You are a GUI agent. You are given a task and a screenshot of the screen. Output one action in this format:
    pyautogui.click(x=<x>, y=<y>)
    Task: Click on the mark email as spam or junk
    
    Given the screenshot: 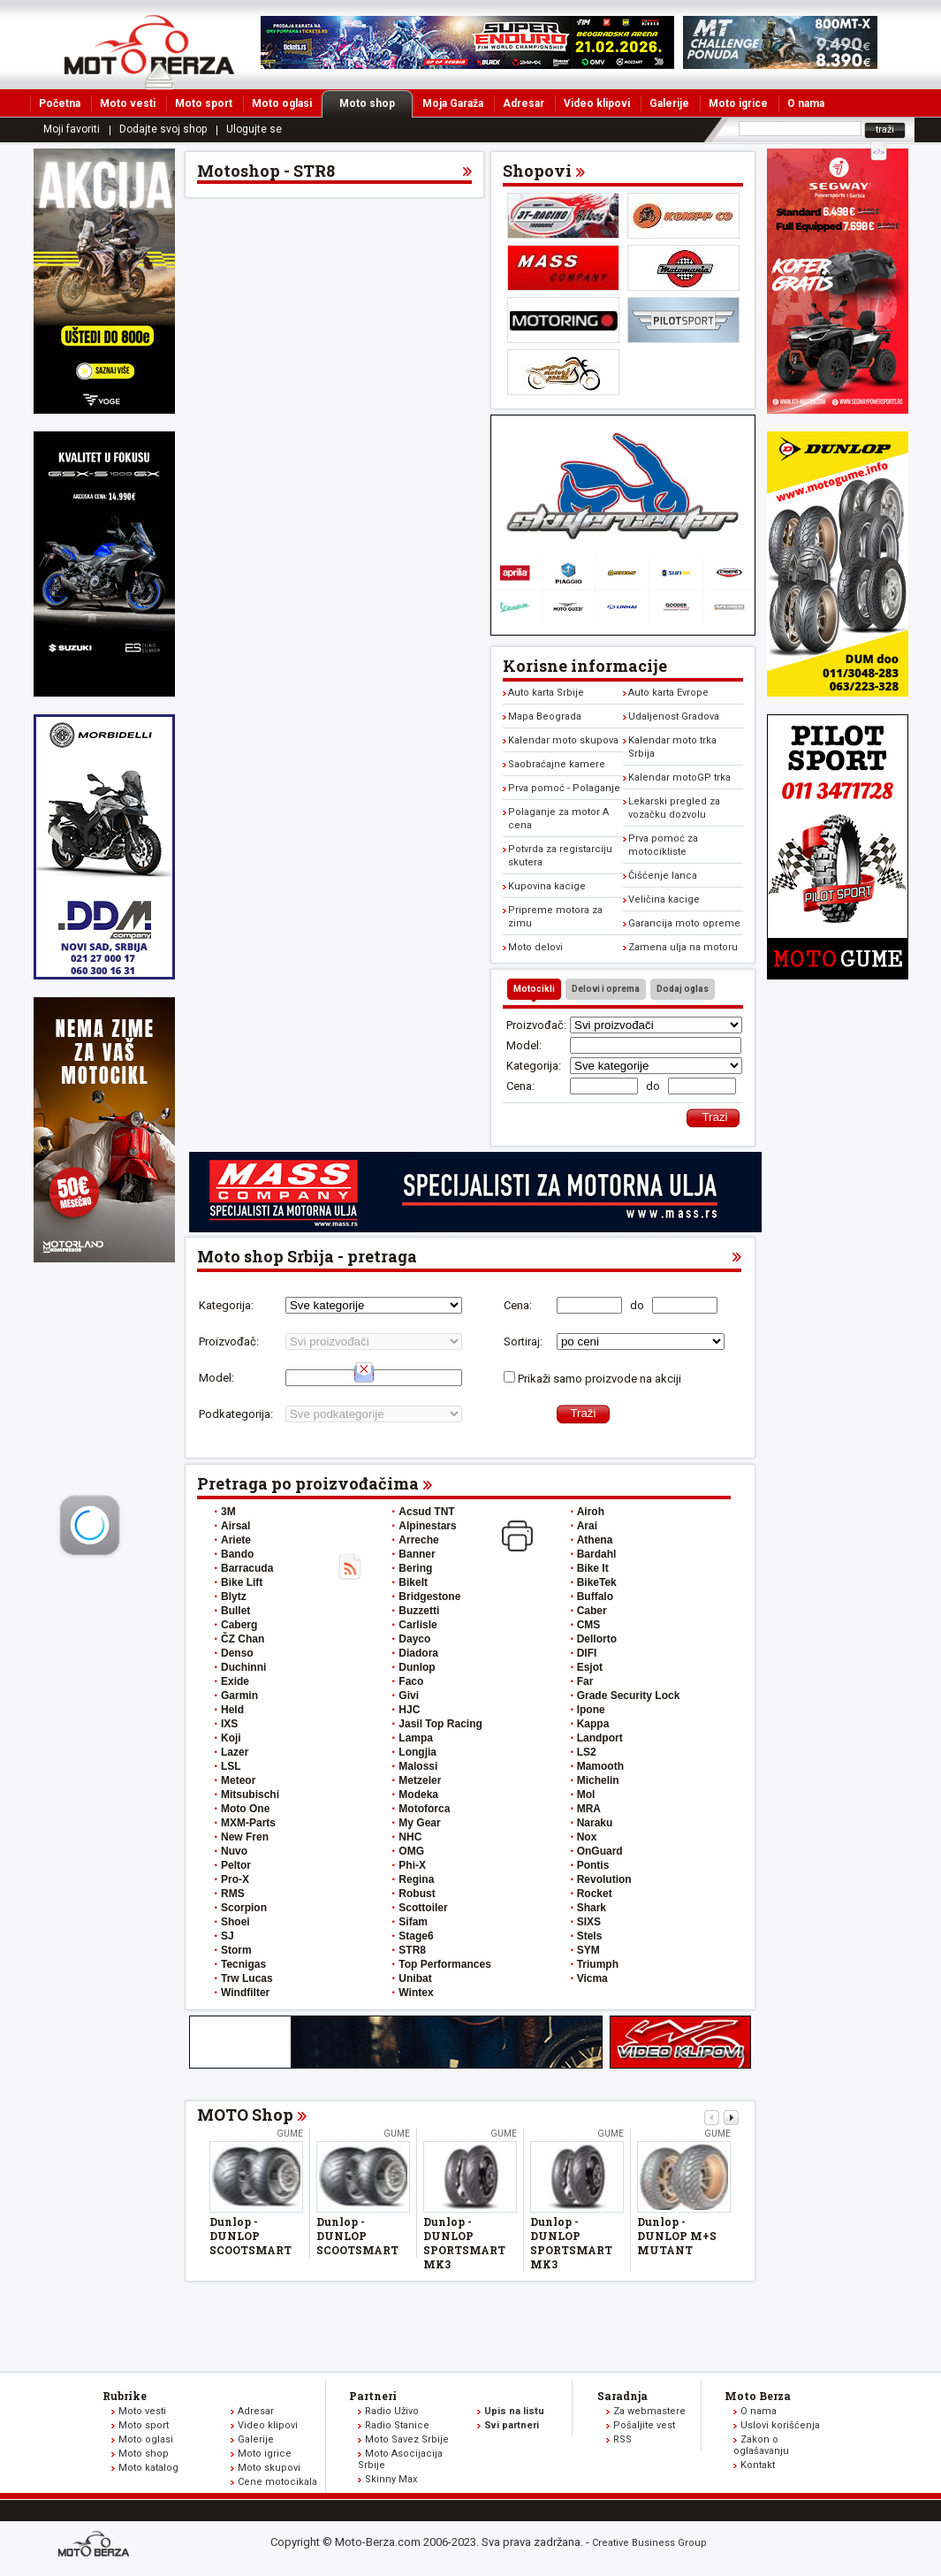 What is the action you would take?
    pyautogui.click(x=364, y=1373)
    